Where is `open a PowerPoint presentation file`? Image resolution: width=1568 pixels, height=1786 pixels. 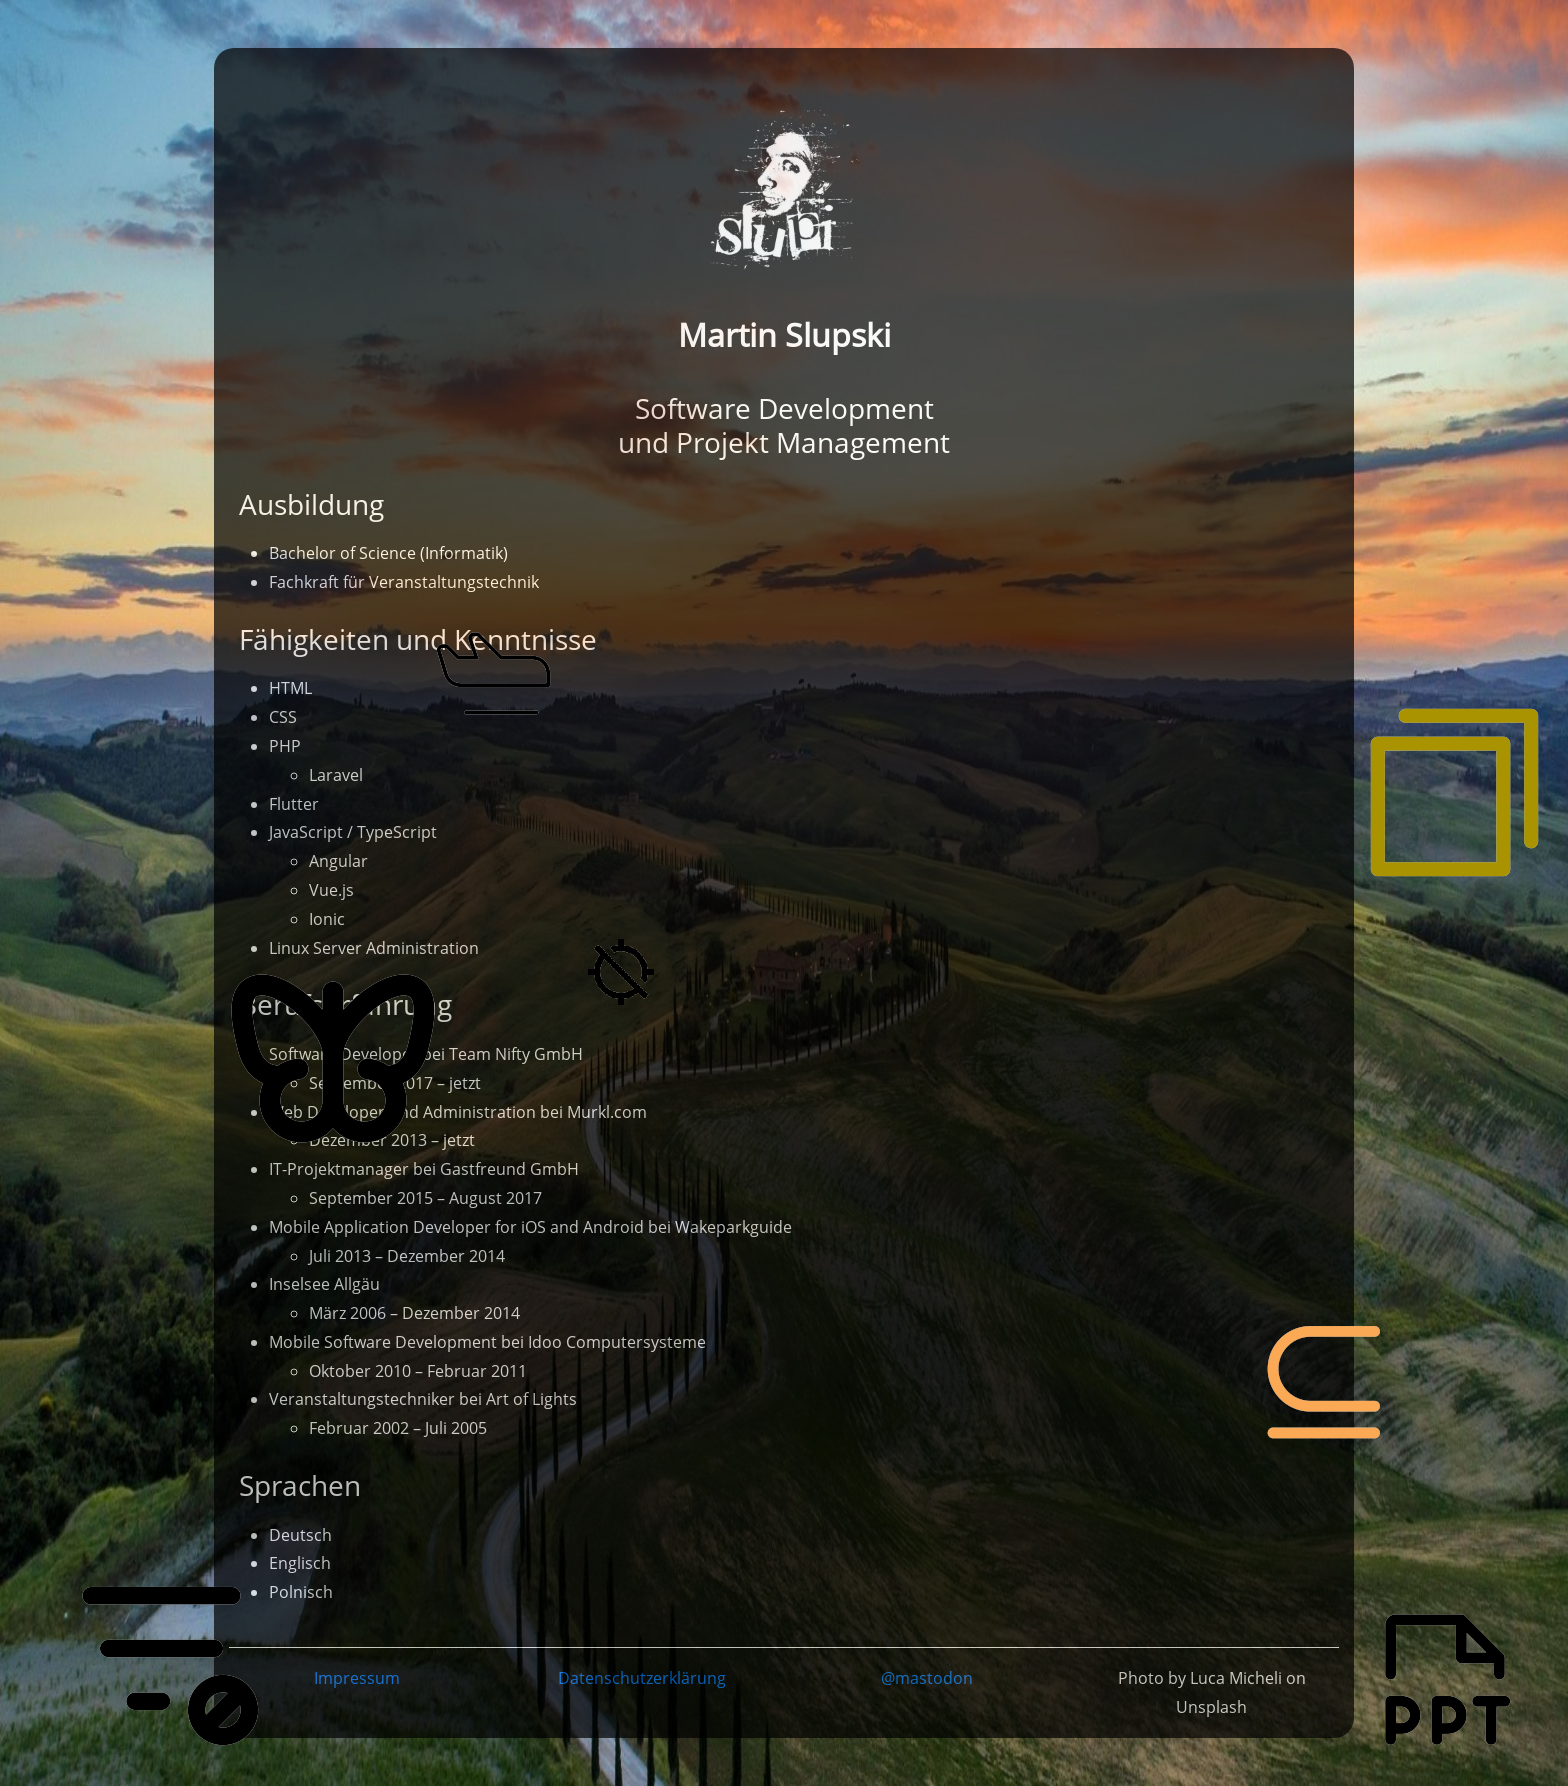 open a PowerPoint presentation file is located at coordinates (1445, 1685).